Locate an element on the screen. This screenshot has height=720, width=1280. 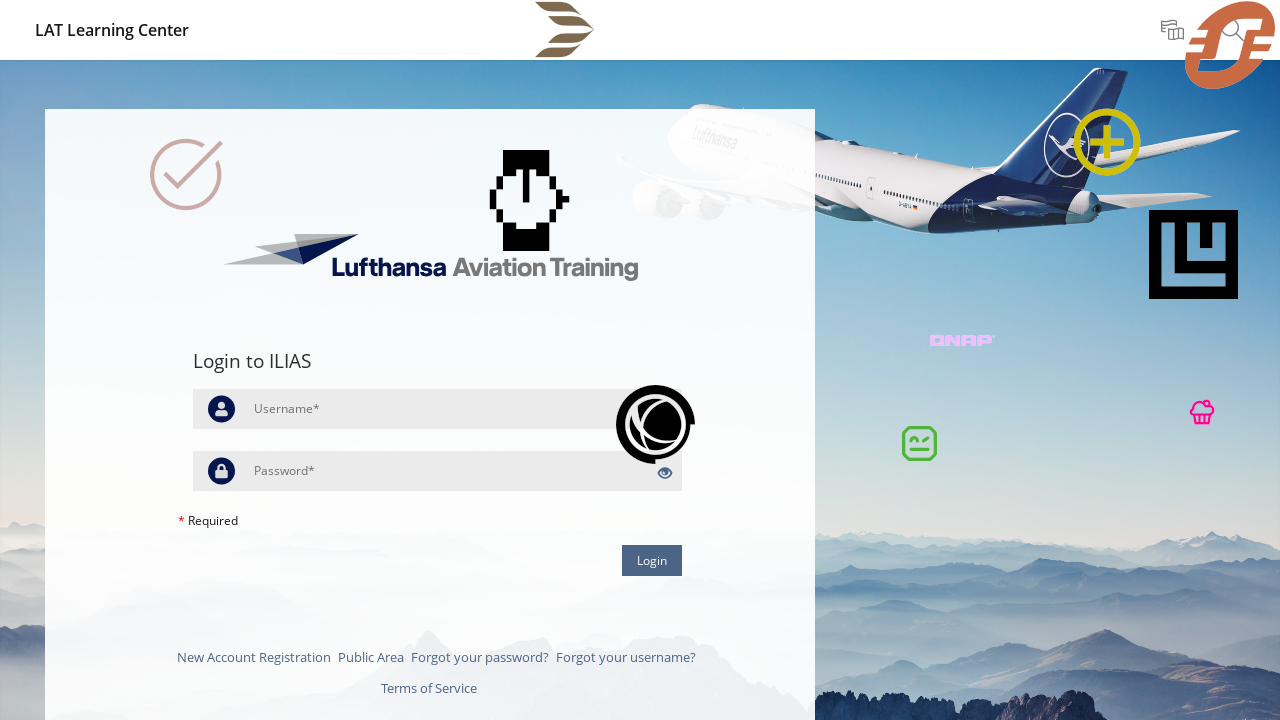
cachet status page logo is located at coordinates (186, 174).